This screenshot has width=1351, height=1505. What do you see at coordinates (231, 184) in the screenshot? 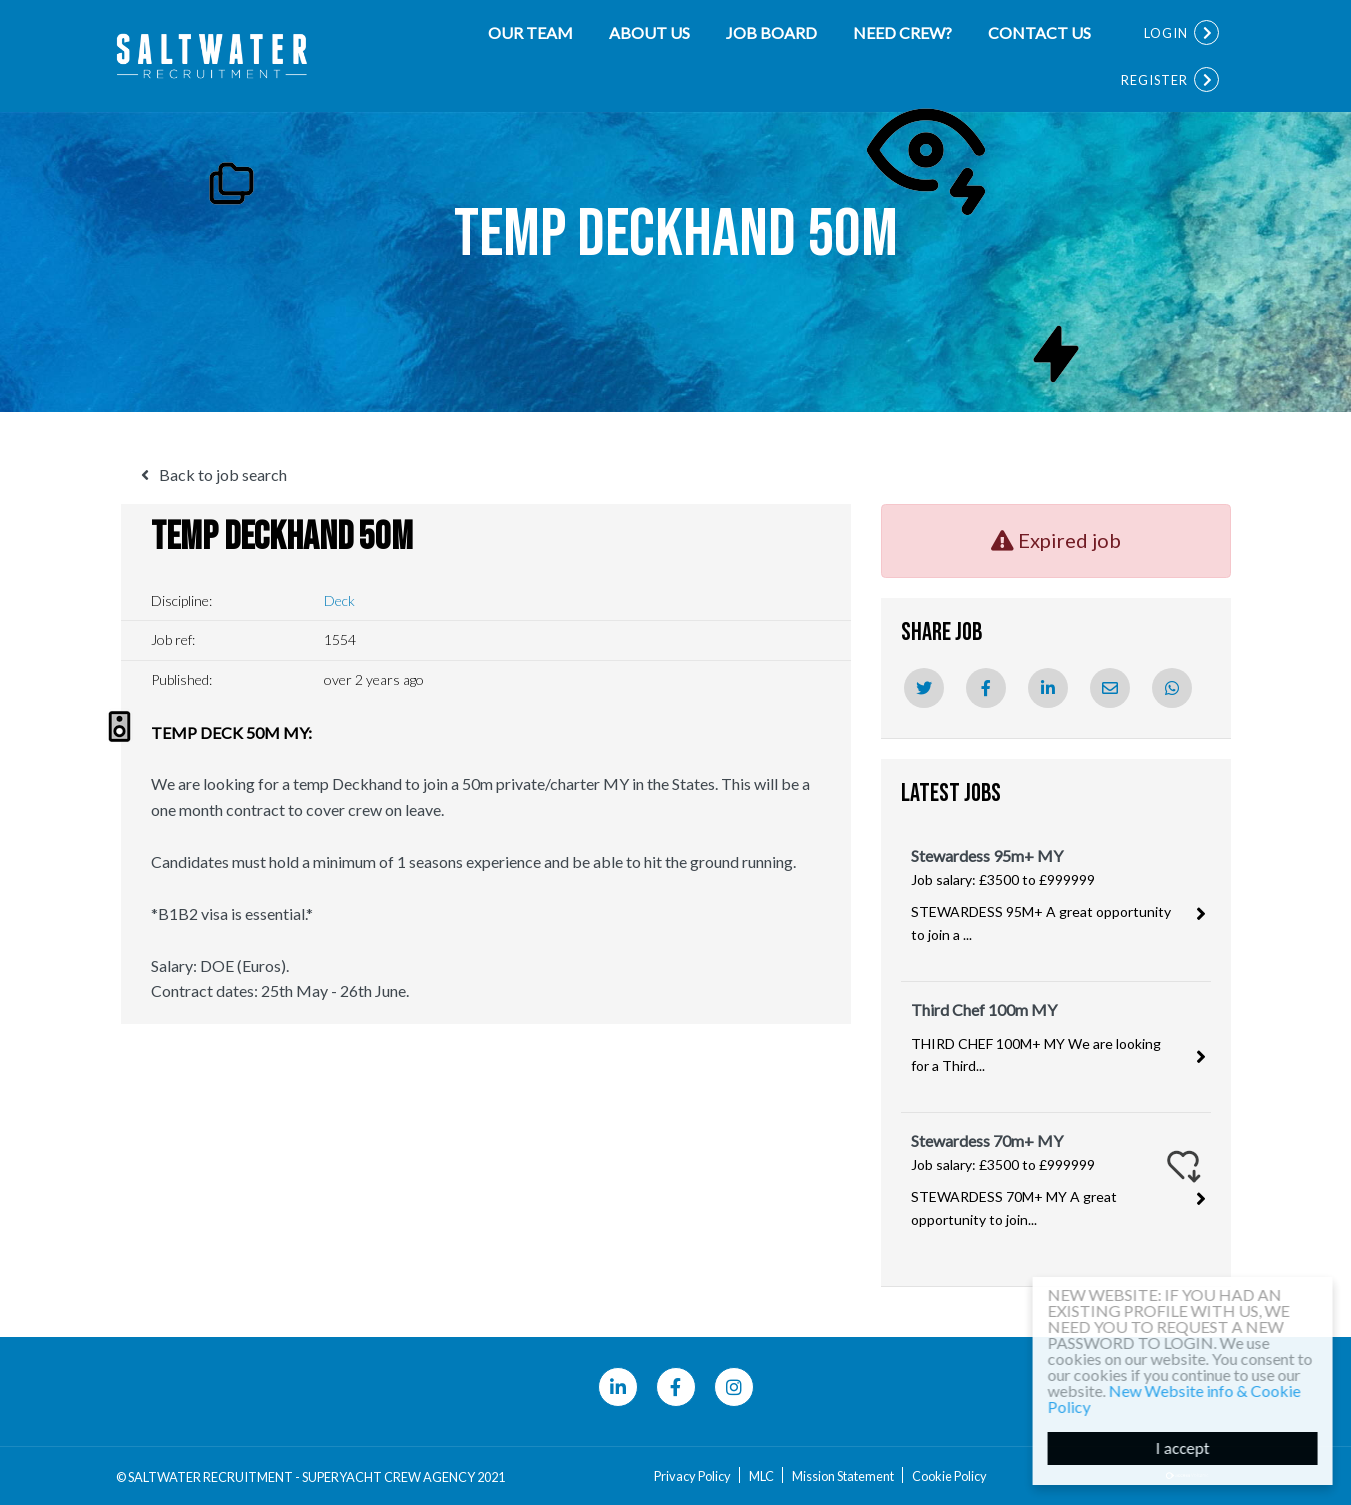
I see `browse all folders` at bounding box center [231, 184].